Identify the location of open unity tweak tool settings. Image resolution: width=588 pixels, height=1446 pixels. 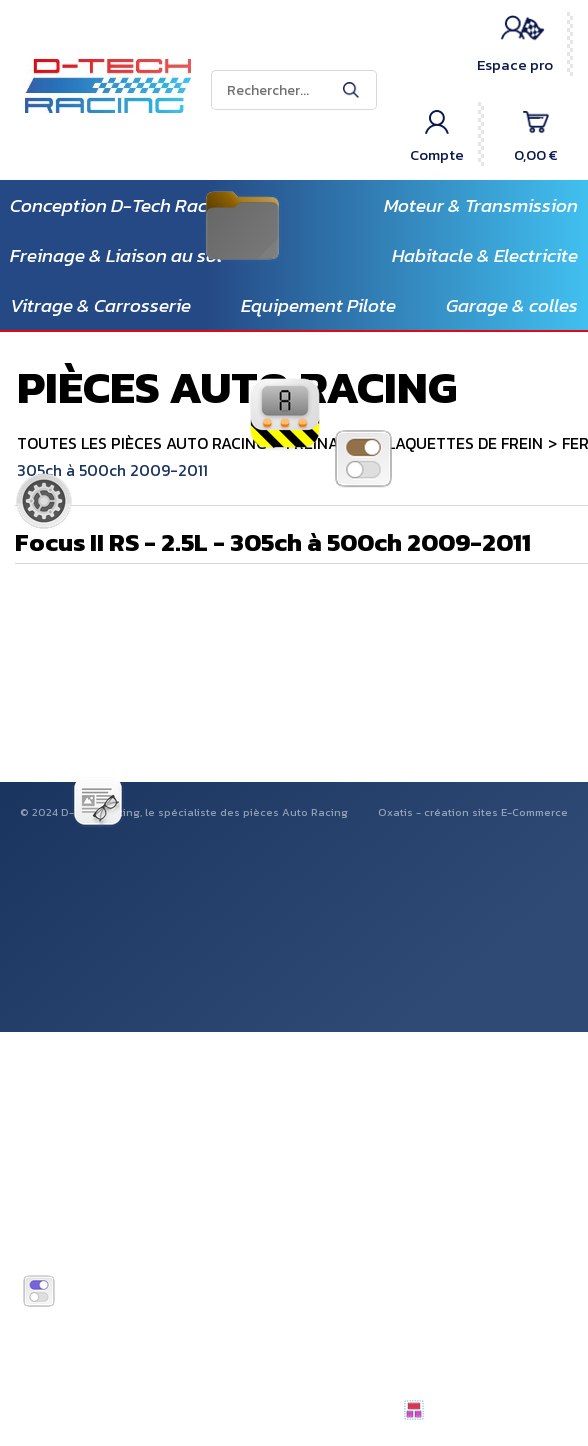
(363, 458).